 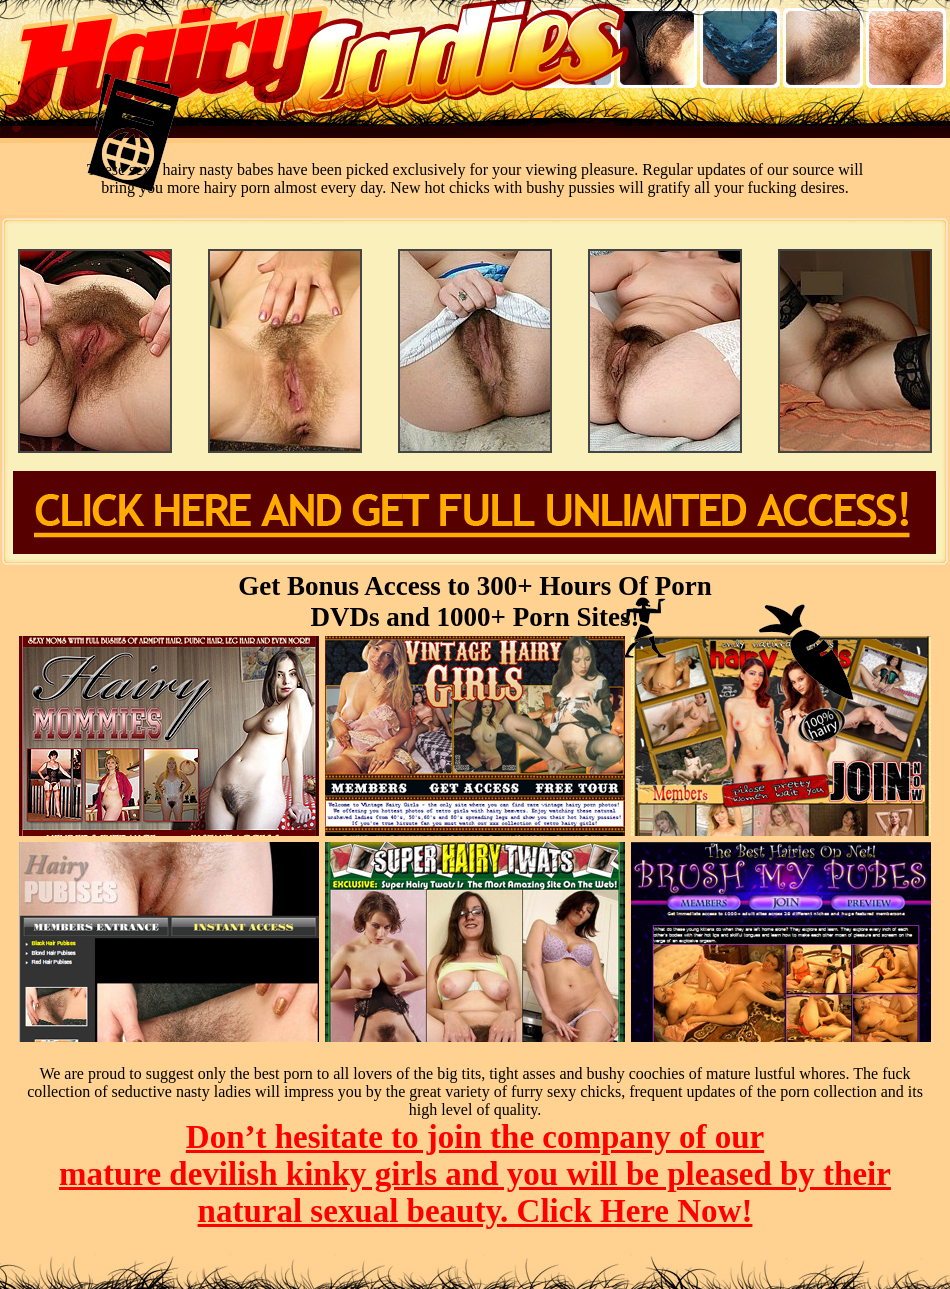 I want to click on select egyptian or ancient egypt theme, so click(x=643, y=627).